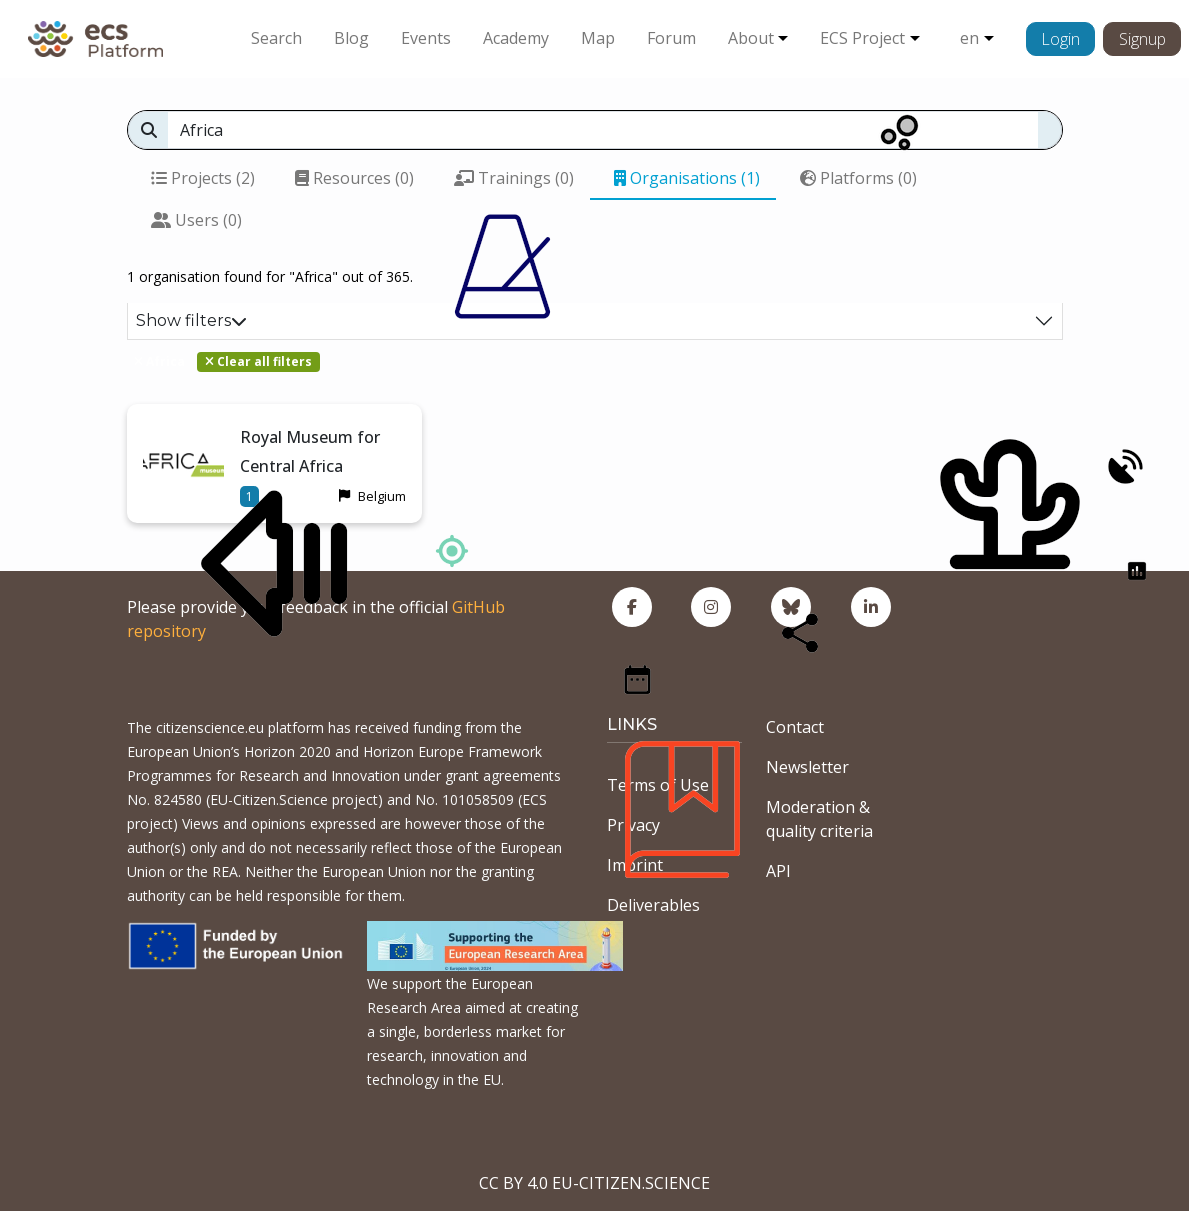 Image resolution: width=1189 pixels, height=1211 pixels. I want to click on indicates desert or arid climate theme, so click(1010, 509).